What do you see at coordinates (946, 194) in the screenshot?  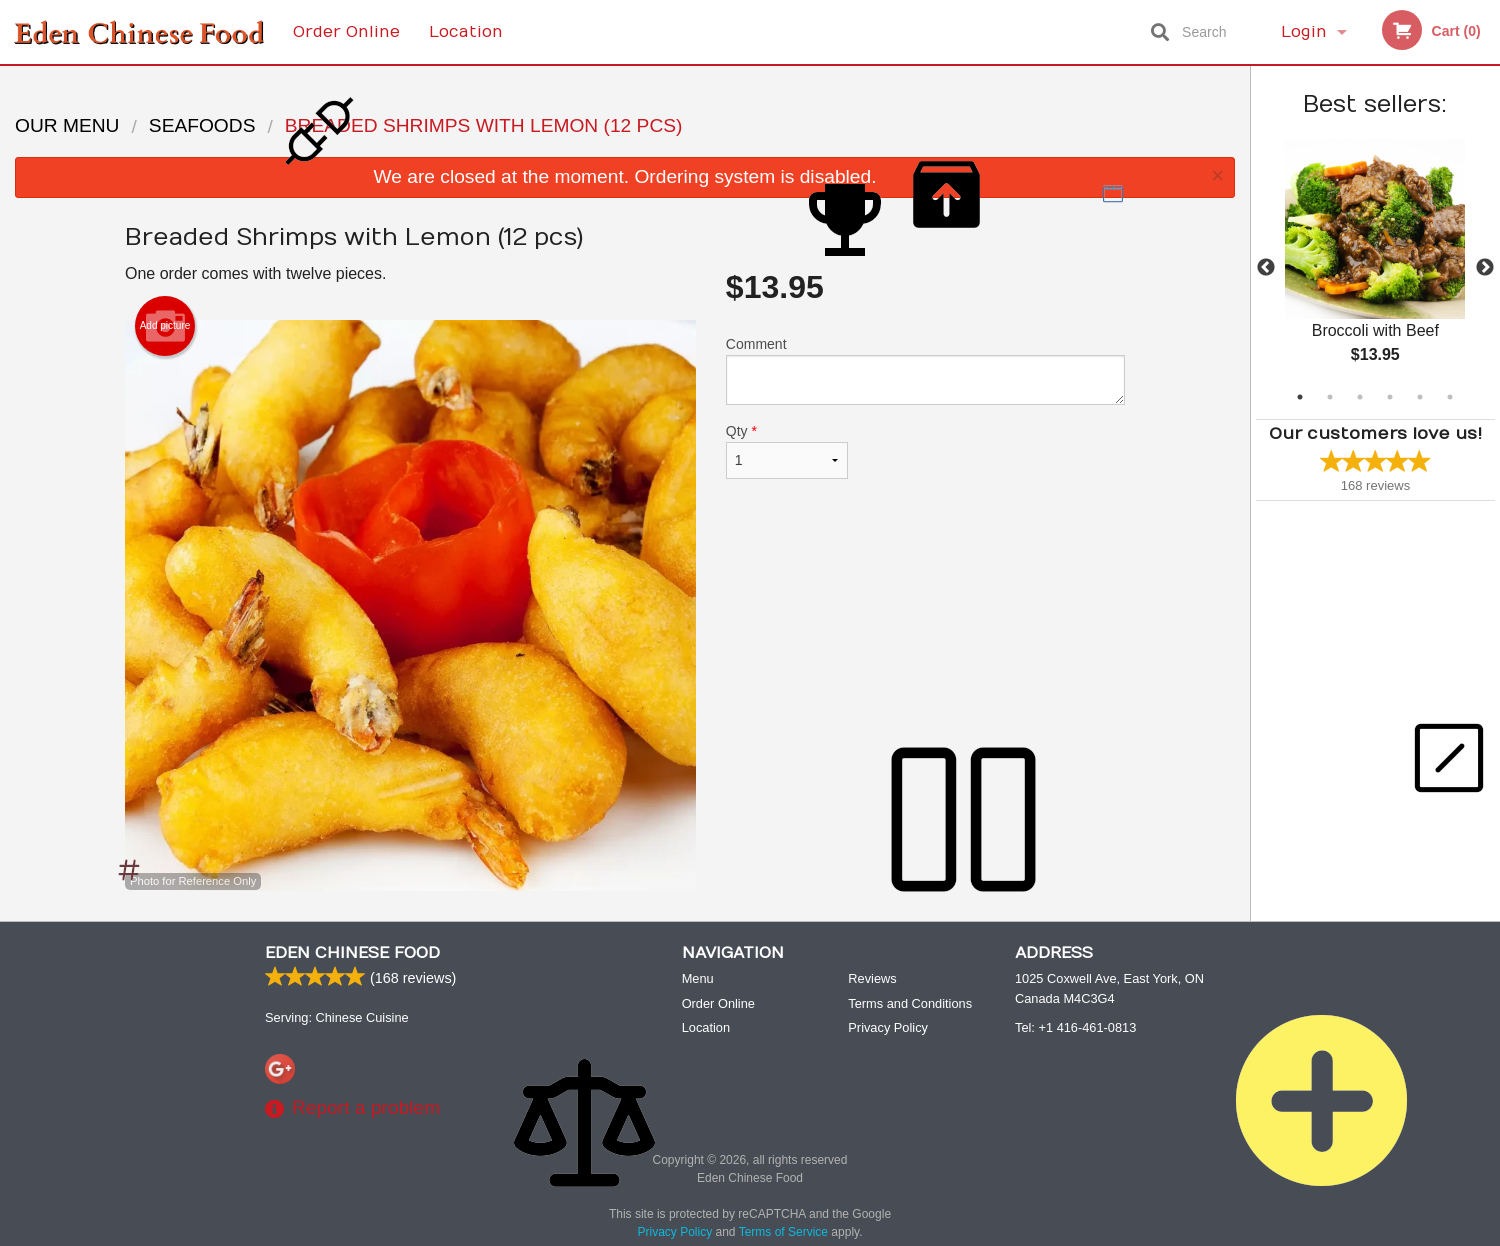 I see `upload file to storage` at bounding box center [946, 194].